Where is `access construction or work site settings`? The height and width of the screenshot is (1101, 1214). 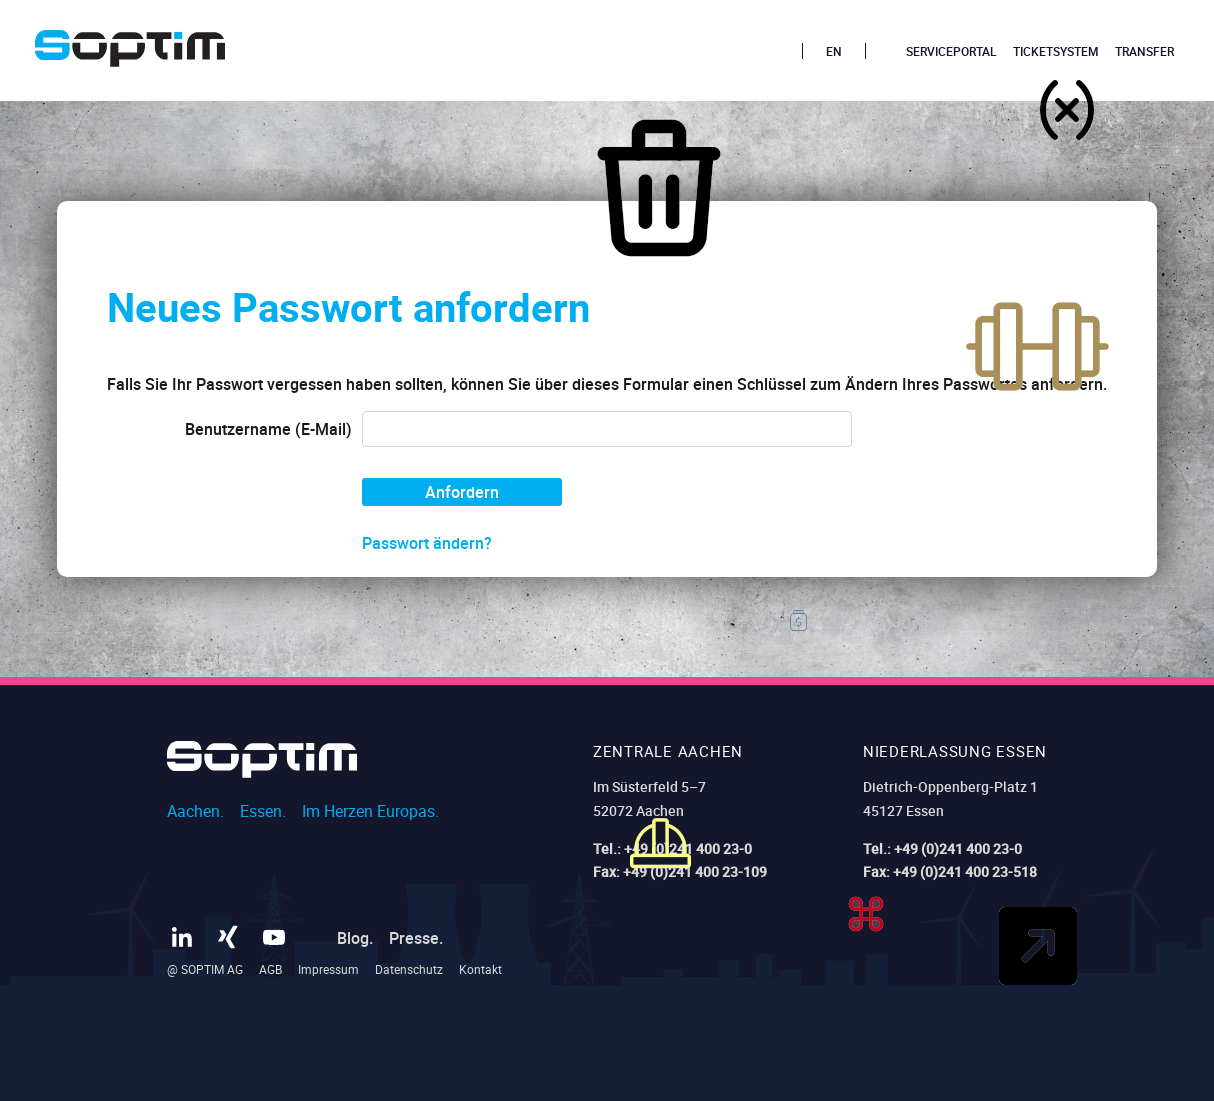
access construction or work site settings is located at coordinates (660, 846).